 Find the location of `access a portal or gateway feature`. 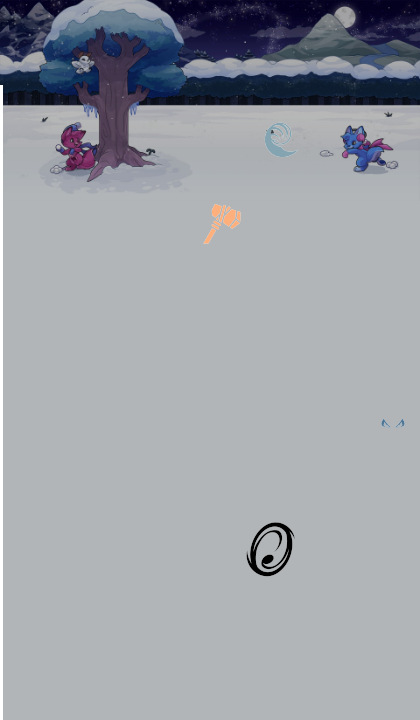

access a portal or gateway feature is located at coordinates (270, 549).